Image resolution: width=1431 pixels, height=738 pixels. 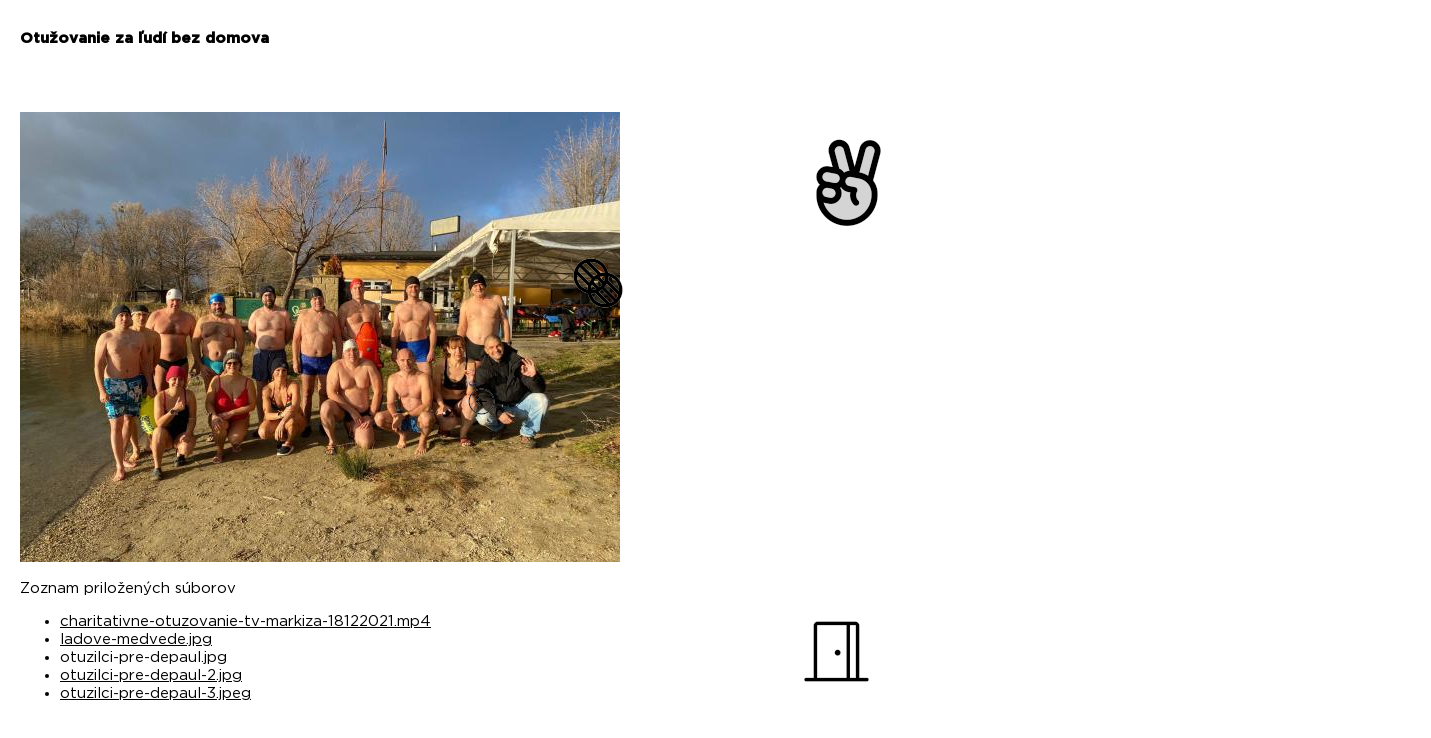 I want to click on log out or exit the application, so click(x=836, y=651).